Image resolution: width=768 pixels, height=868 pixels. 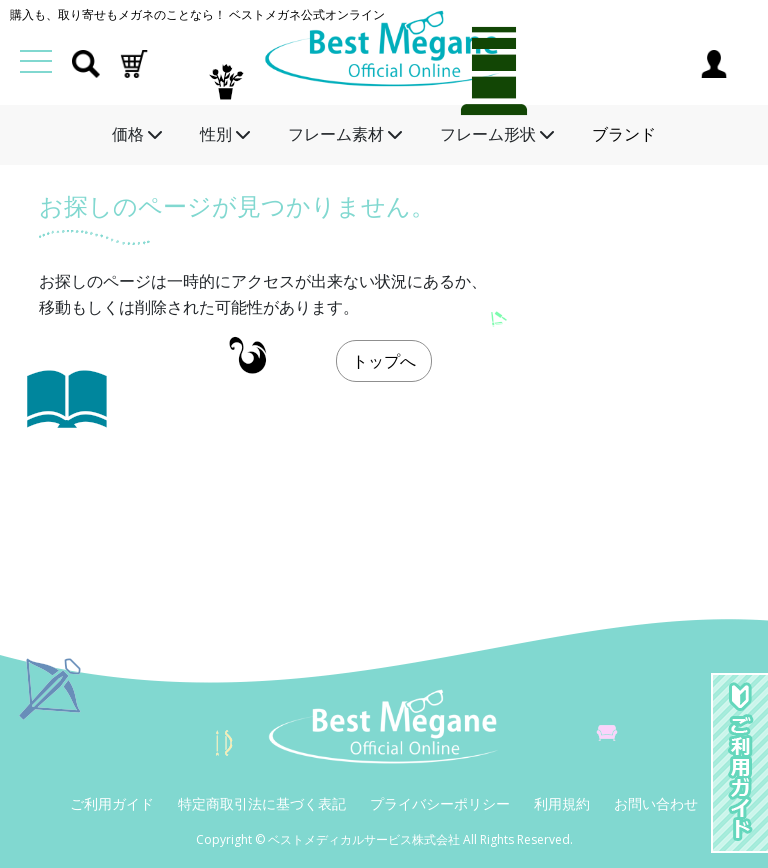 What do you see at coordinates (499, 319) in the screenshot?
I see `woodworking tools or crafting section` at bounding box center [499, 319].